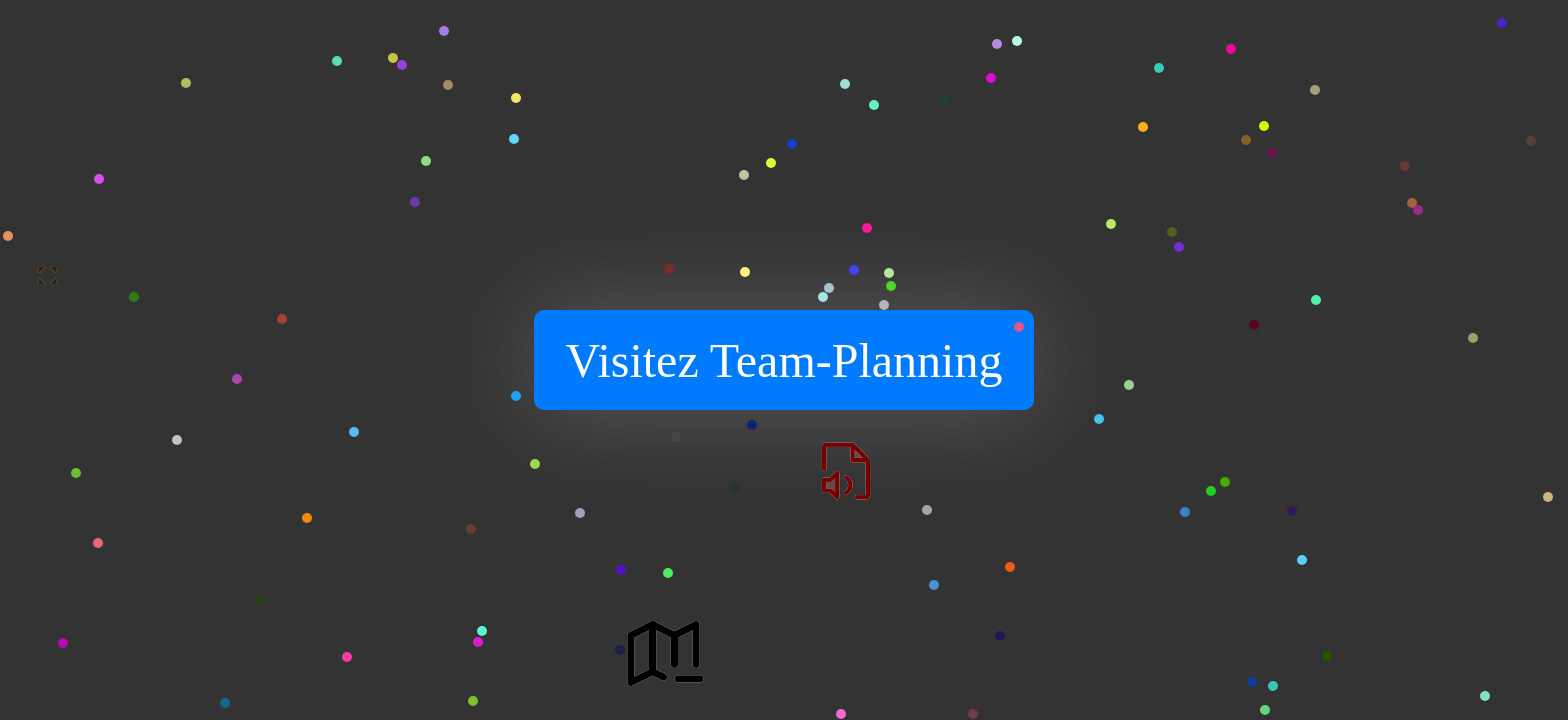 The height and width of the screenshot is (720, 1568). What do you see at coordinates (663, 653) in the screenshot?
I see `remove a location from the map` at bounding box center [663, 653].